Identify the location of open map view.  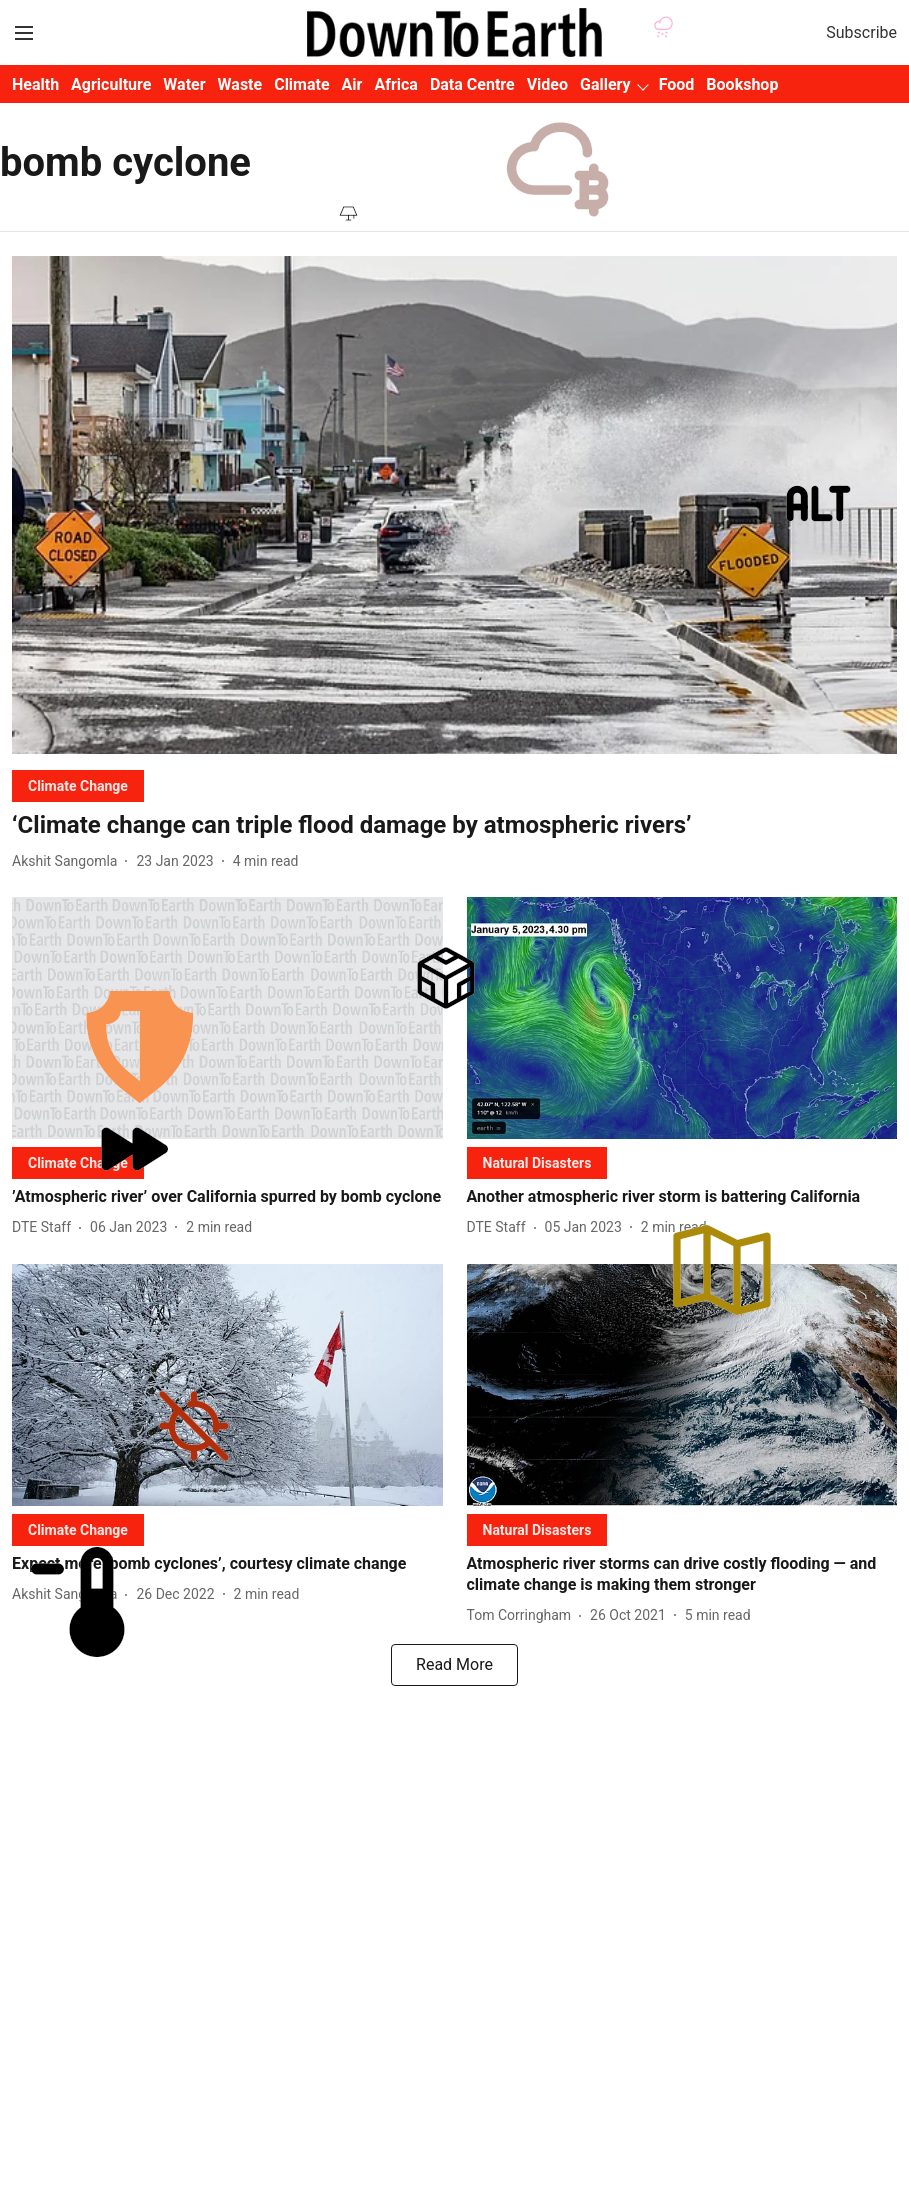
(722, 1270).